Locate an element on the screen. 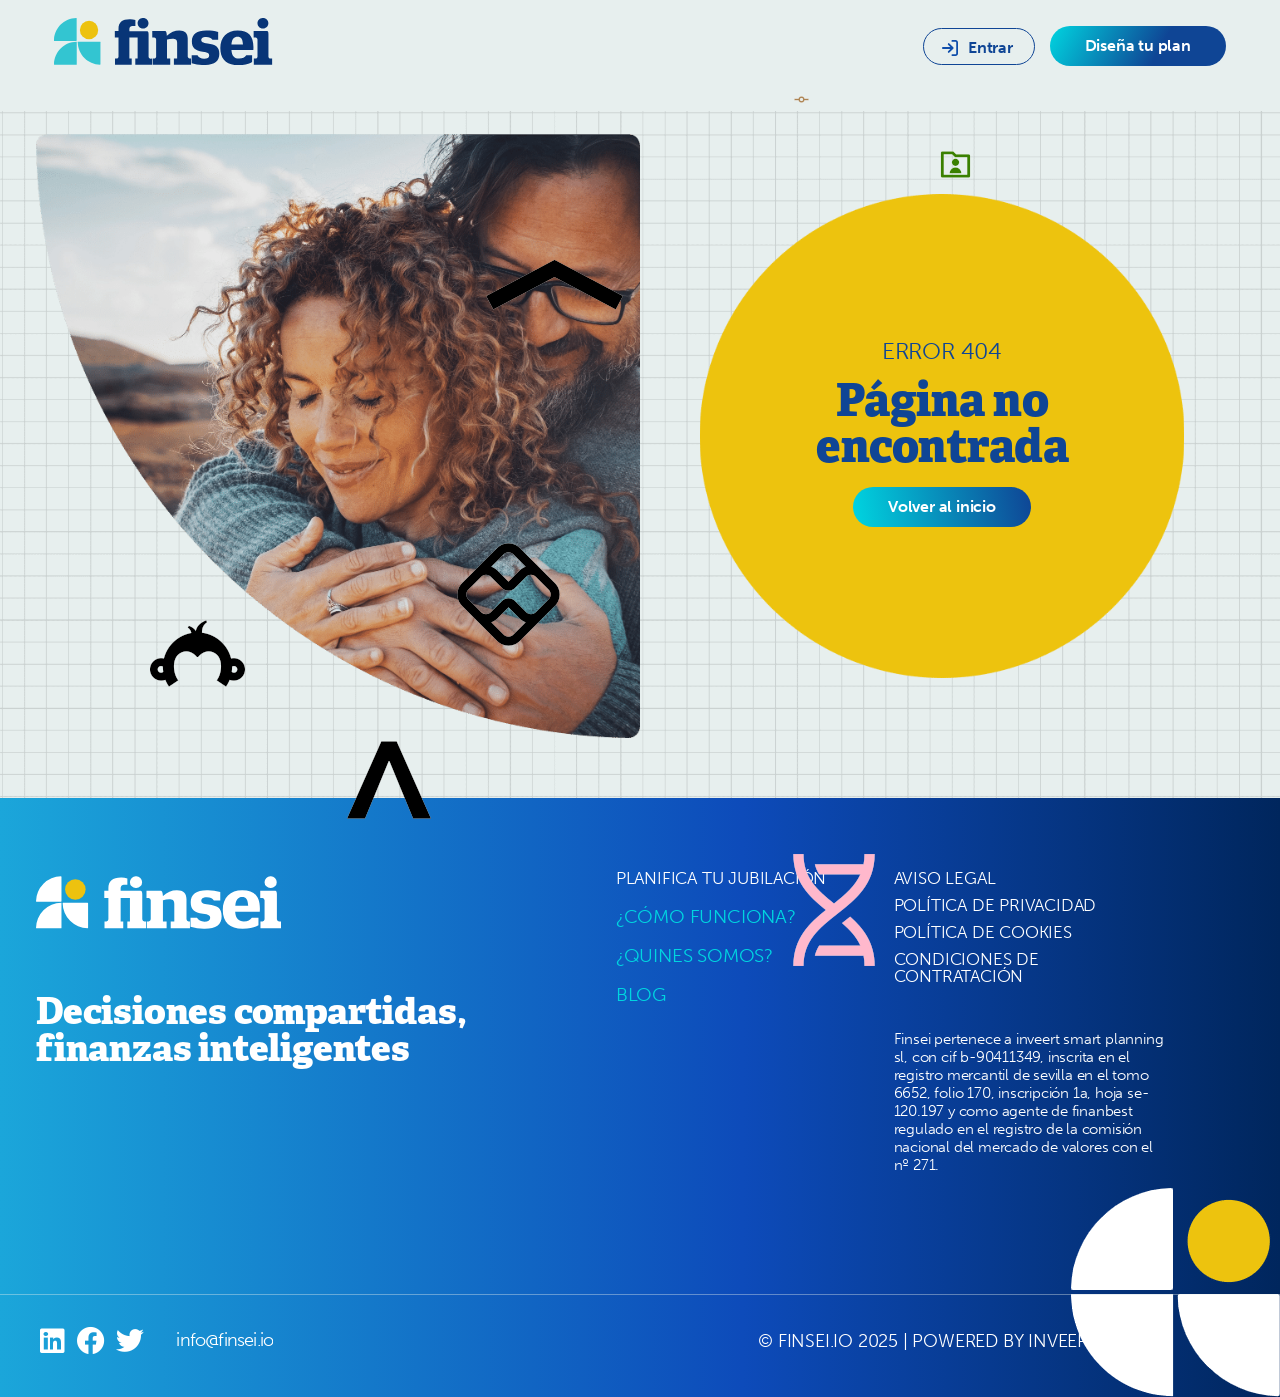 This screenshot has height=1397, width=1280. view commit history in version control is located at coordinates (801, 99).